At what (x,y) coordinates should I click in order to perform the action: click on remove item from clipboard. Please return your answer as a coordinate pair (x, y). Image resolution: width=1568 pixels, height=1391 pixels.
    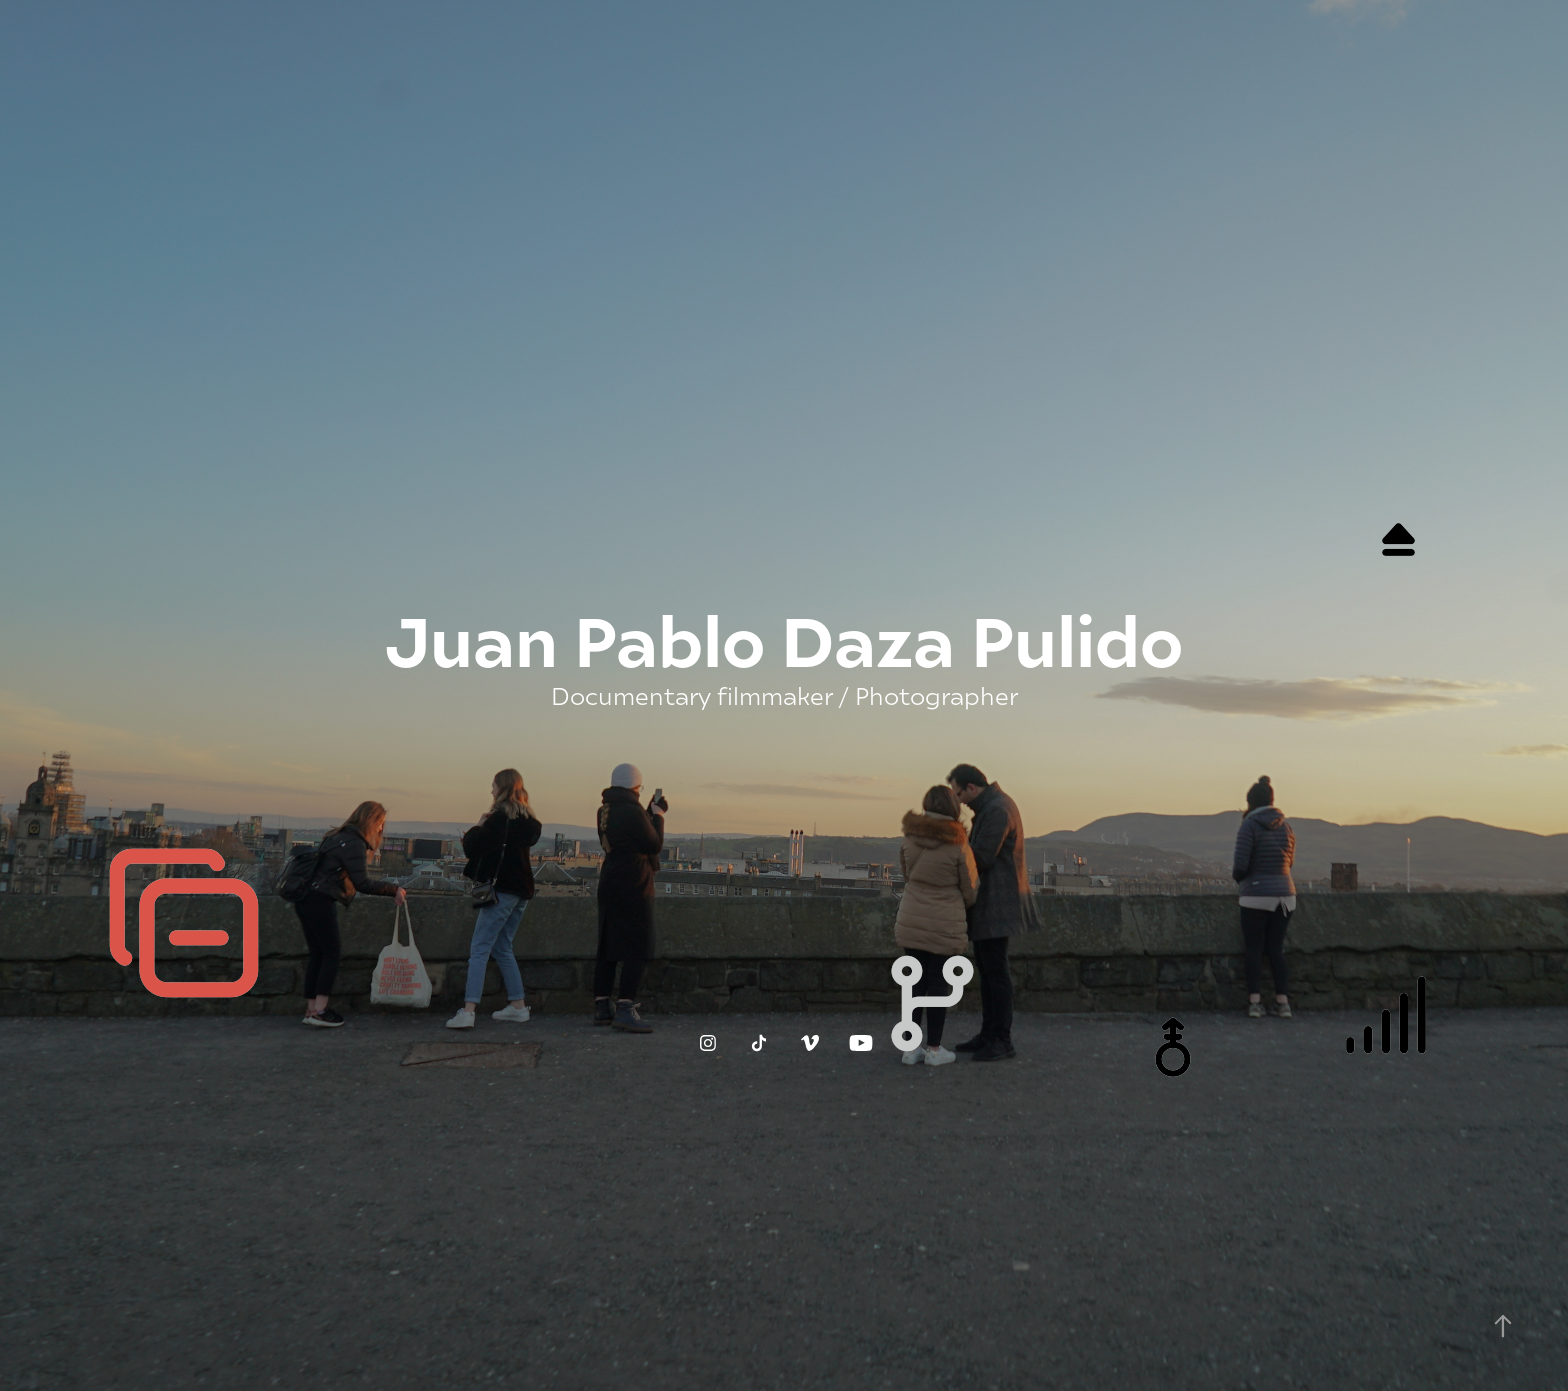
    Looking at the image, I should click on (184, 923).